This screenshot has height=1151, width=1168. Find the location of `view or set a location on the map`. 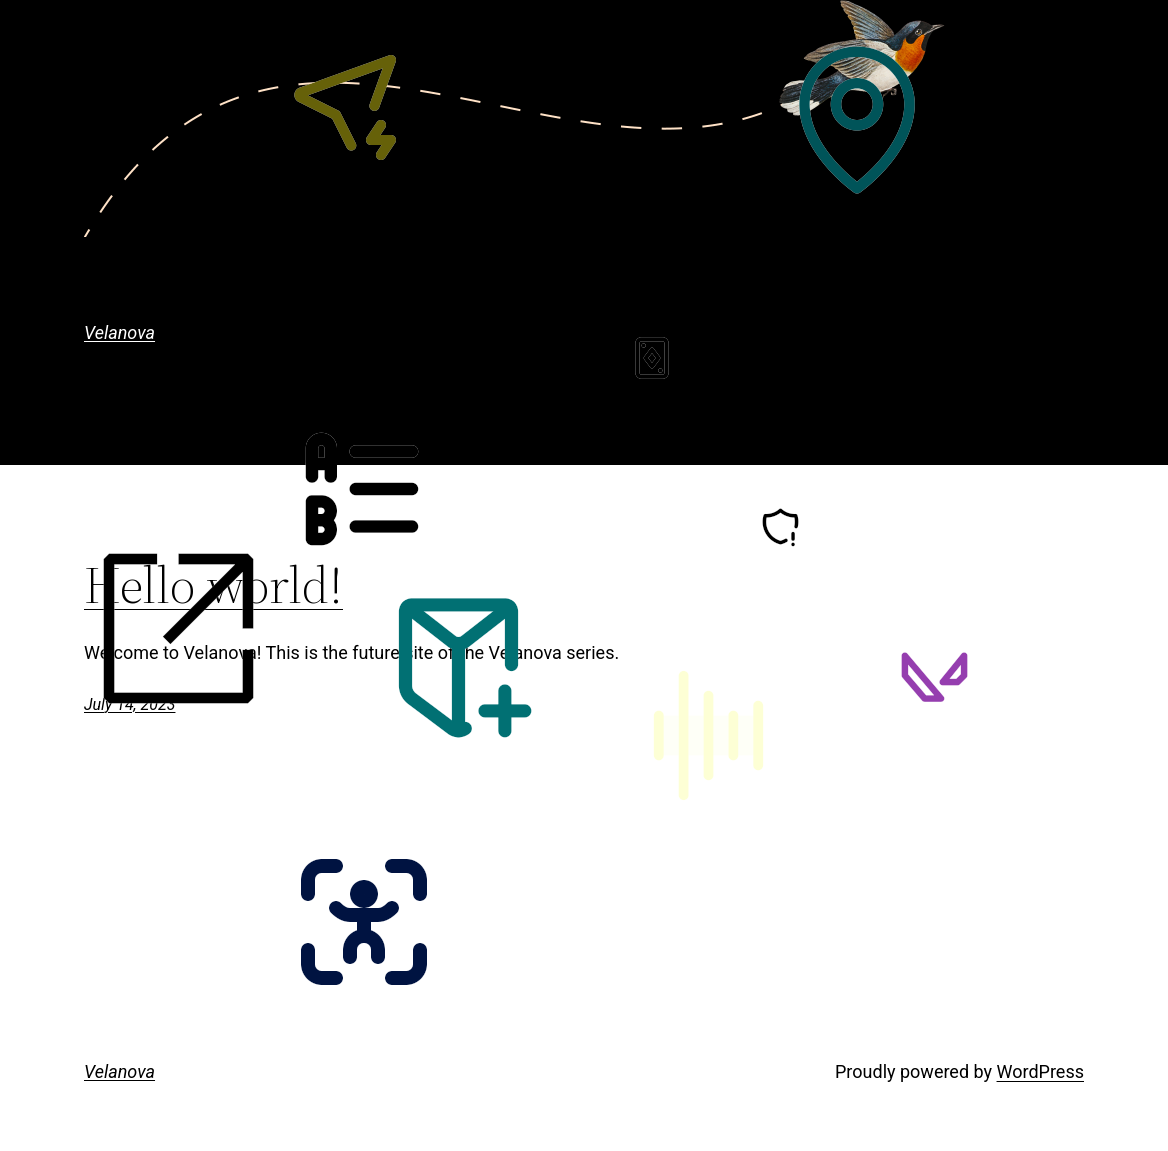

view or set a location on the map is located at coordinates (857, 120).